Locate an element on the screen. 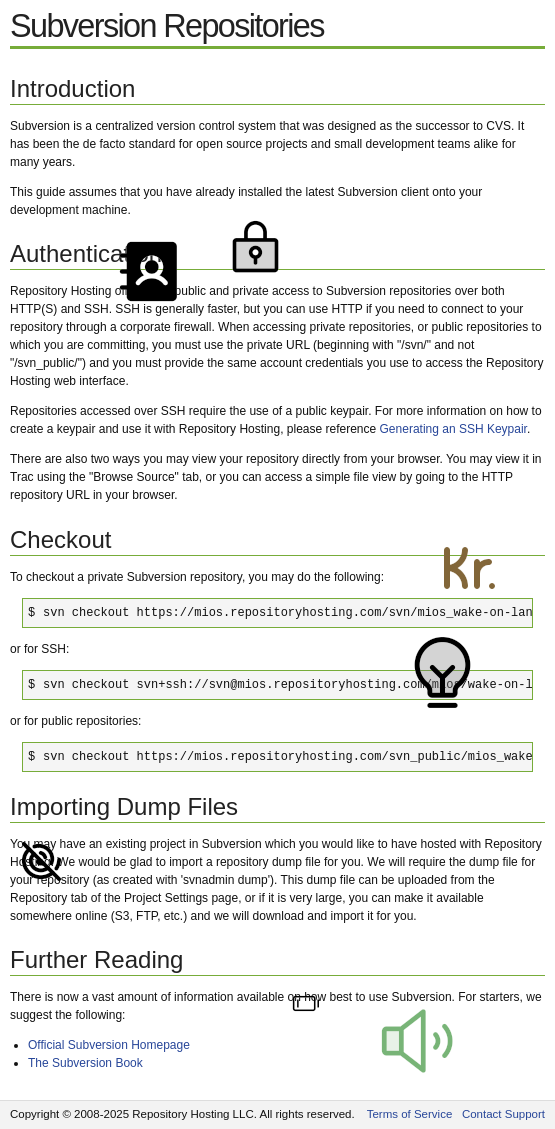  indicates danish krone currency is located at coordinates (468, 568).